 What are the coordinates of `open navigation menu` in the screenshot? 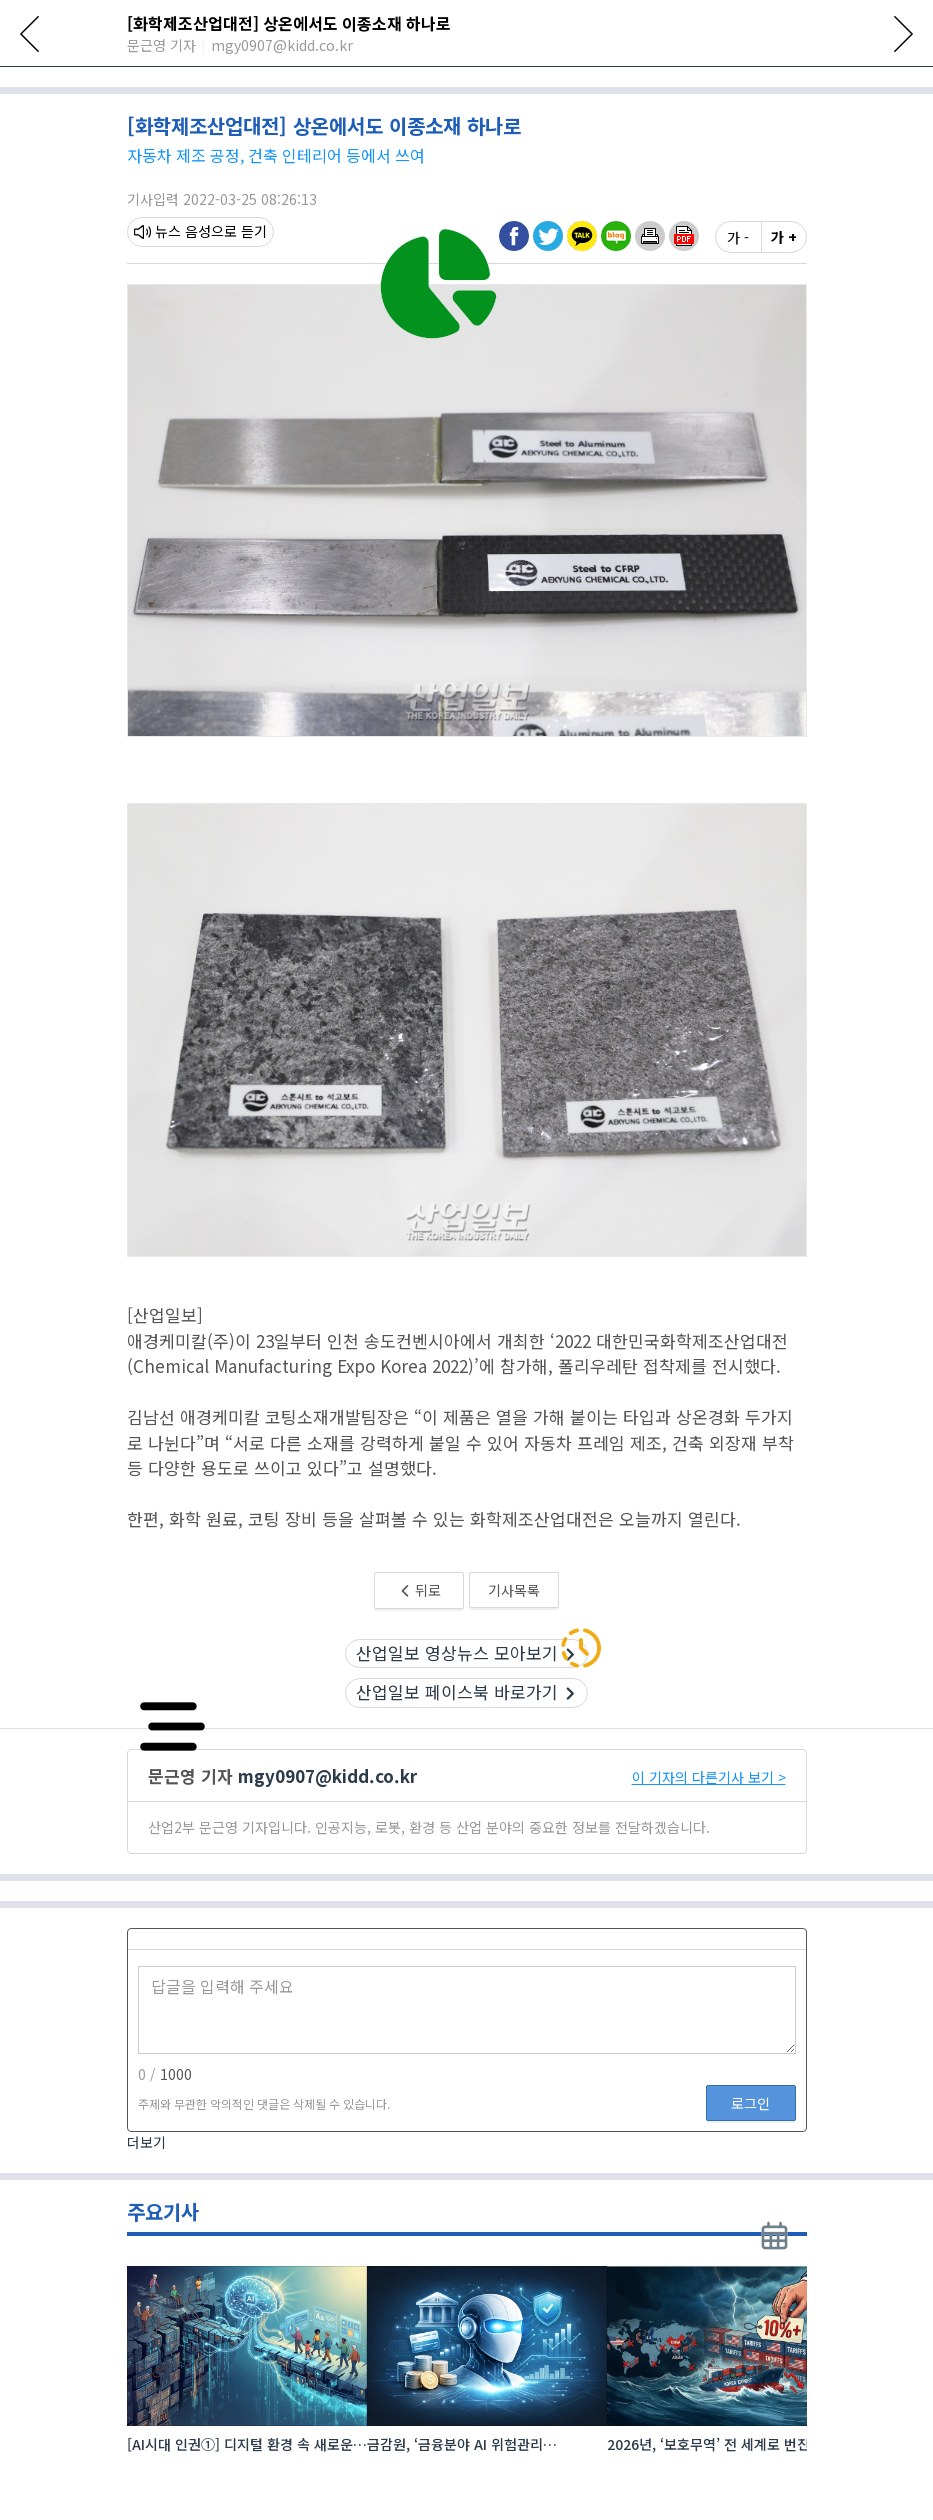 It's located at (172, 1726).